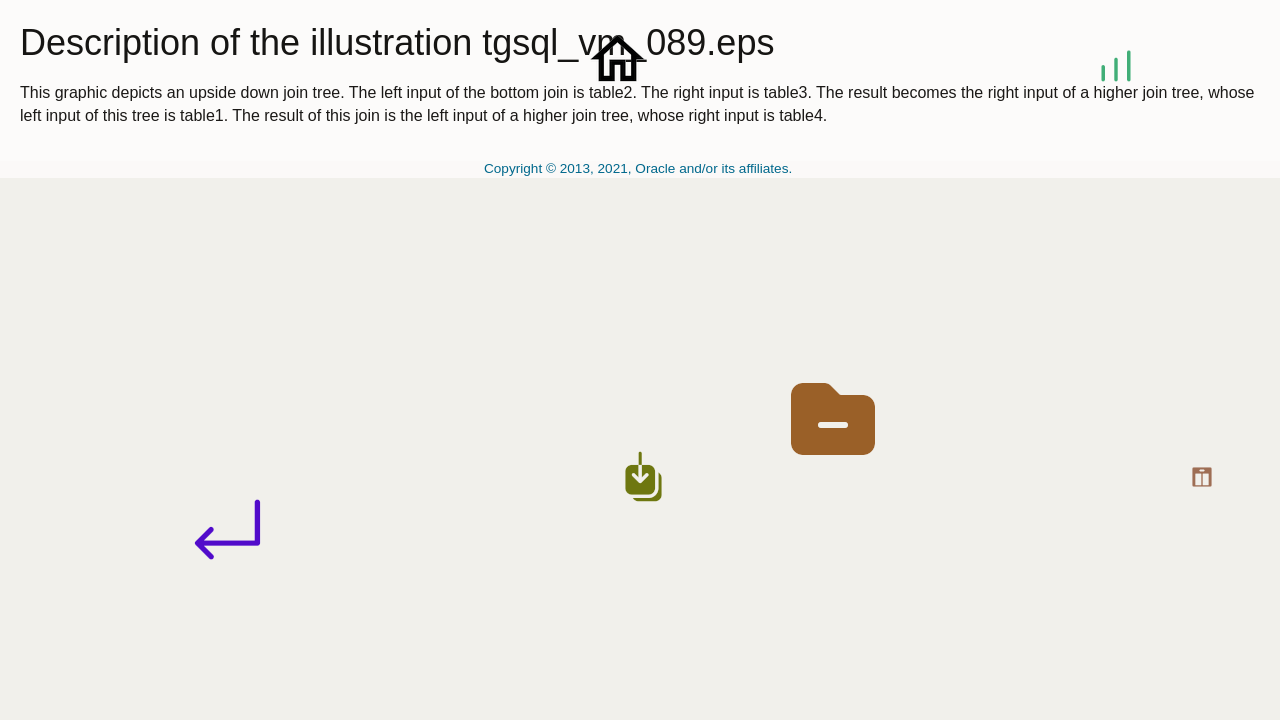 The width and height of the screenshot is (1280, 720). Describe the element at coordinates (1116, 65) in the screenshot. I see `view analytics or statistics` at that location.